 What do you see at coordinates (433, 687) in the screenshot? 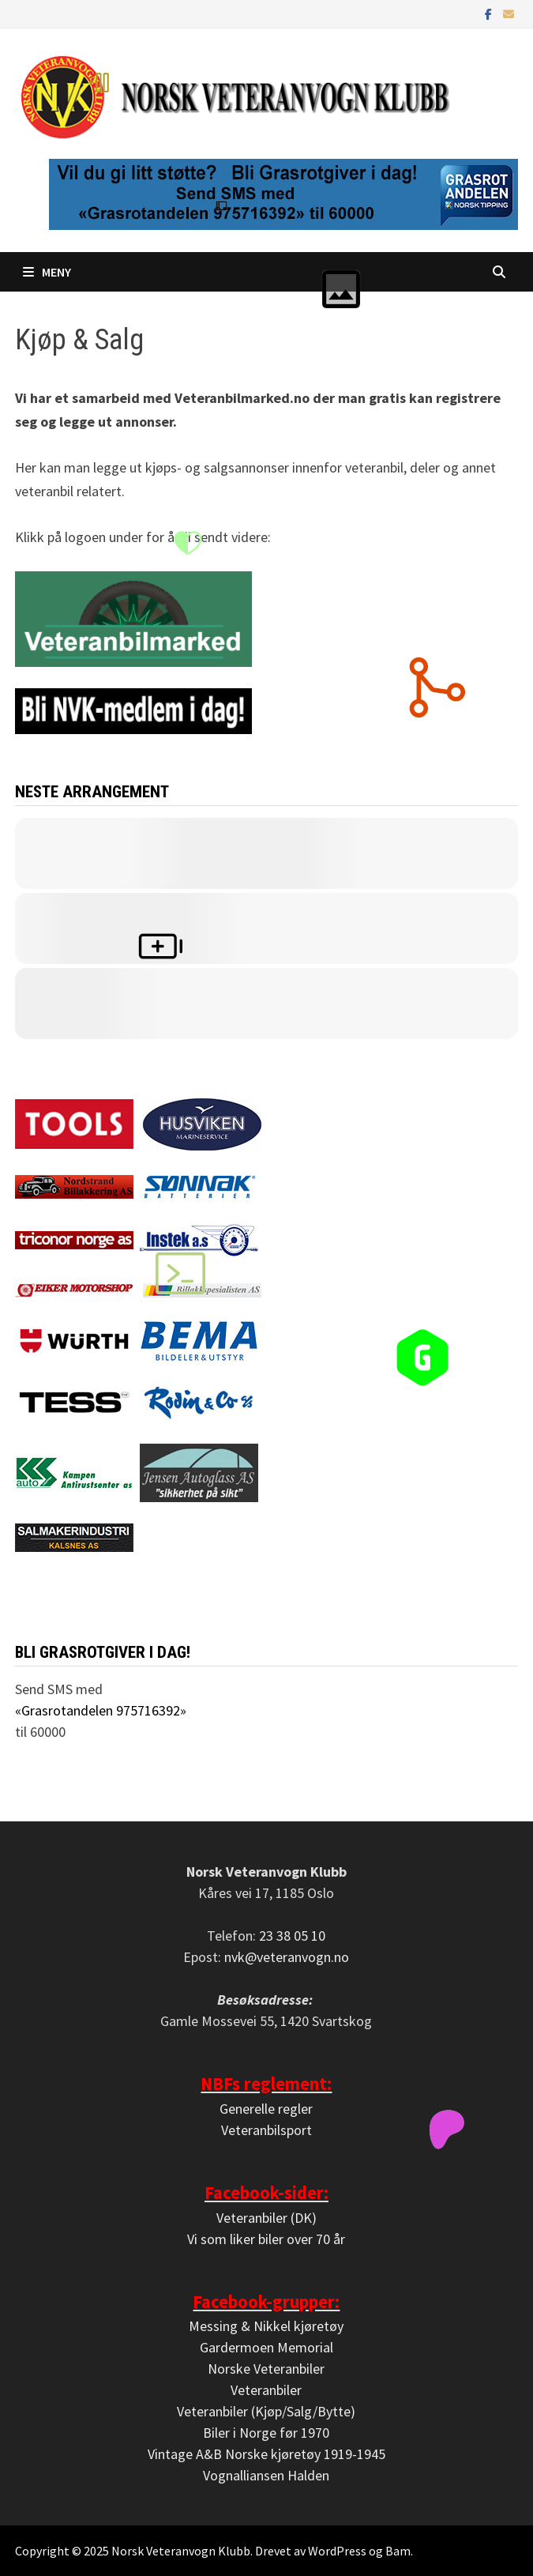
I see `merge branches in version control` at bounding box center [433, 687].